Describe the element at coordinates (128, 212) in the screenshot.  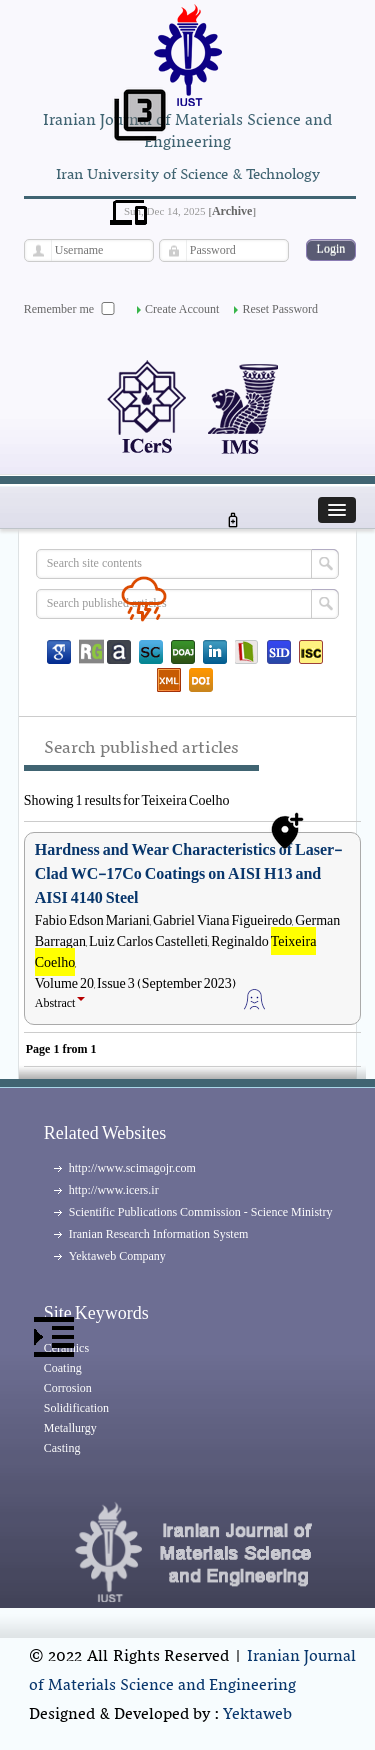
I see `manage connected devices` at that location.